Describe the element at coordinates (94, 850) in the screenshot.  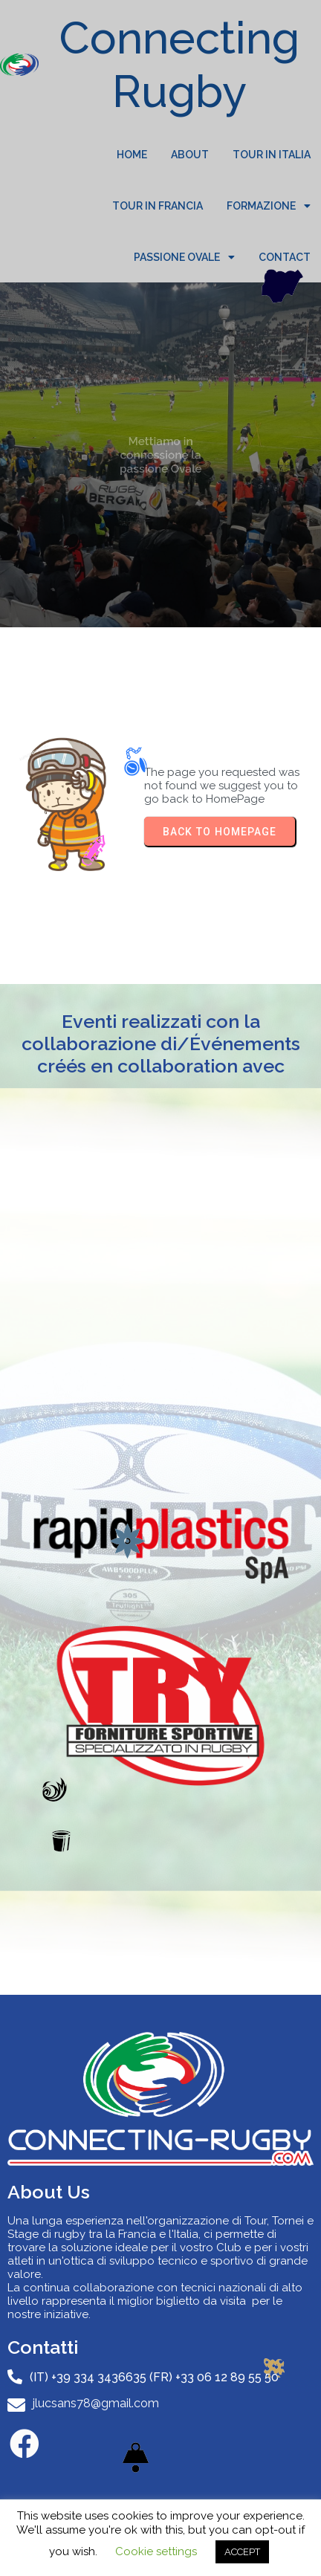
I see `equip arm armor or bracer item` at that location.